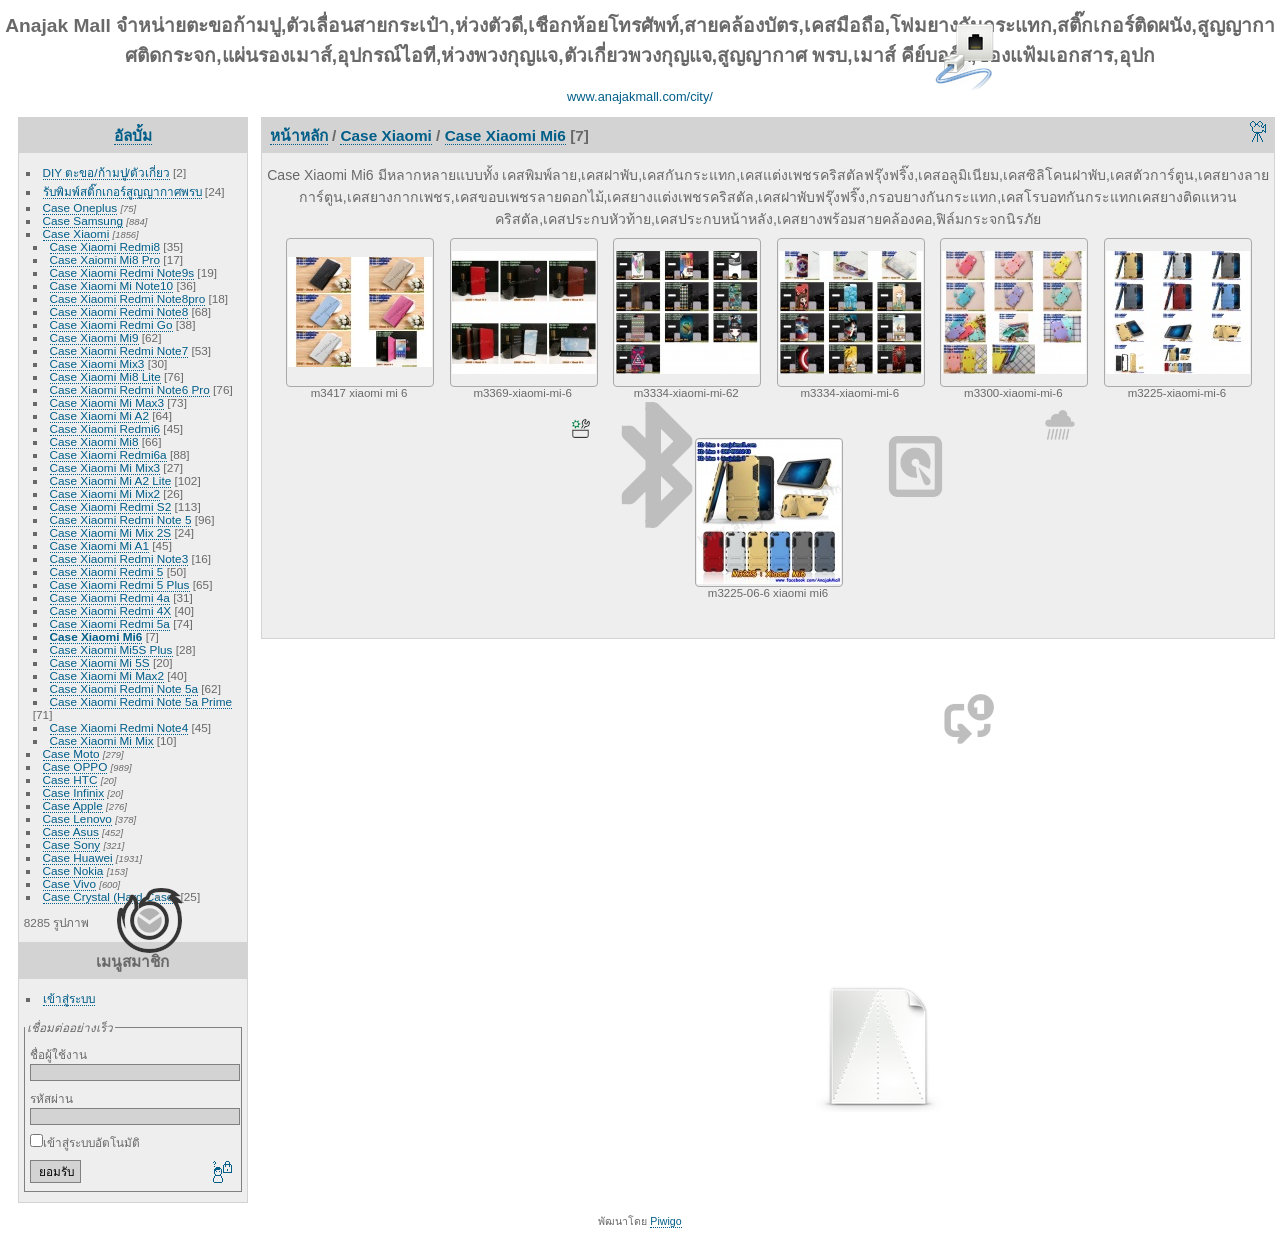 The height and width of the screenshot is (1240, 1280). Describe the element at coordinates (1060, 425) in the screenshot. I see `indicates rainy weather conditions` at that location.